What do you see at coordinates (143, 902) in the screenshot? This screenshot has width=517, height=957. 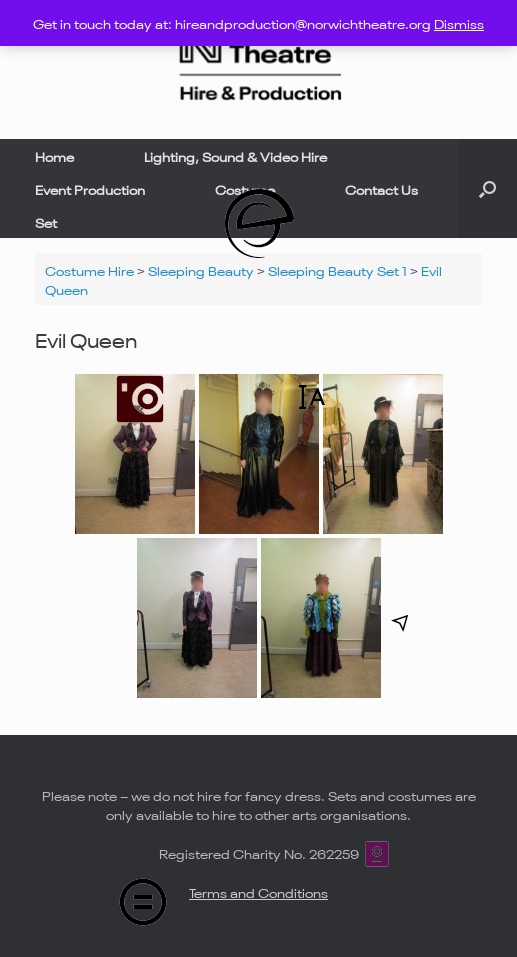 I see `creative commons no derivatives license indicator` at bounding box center [143, 902].